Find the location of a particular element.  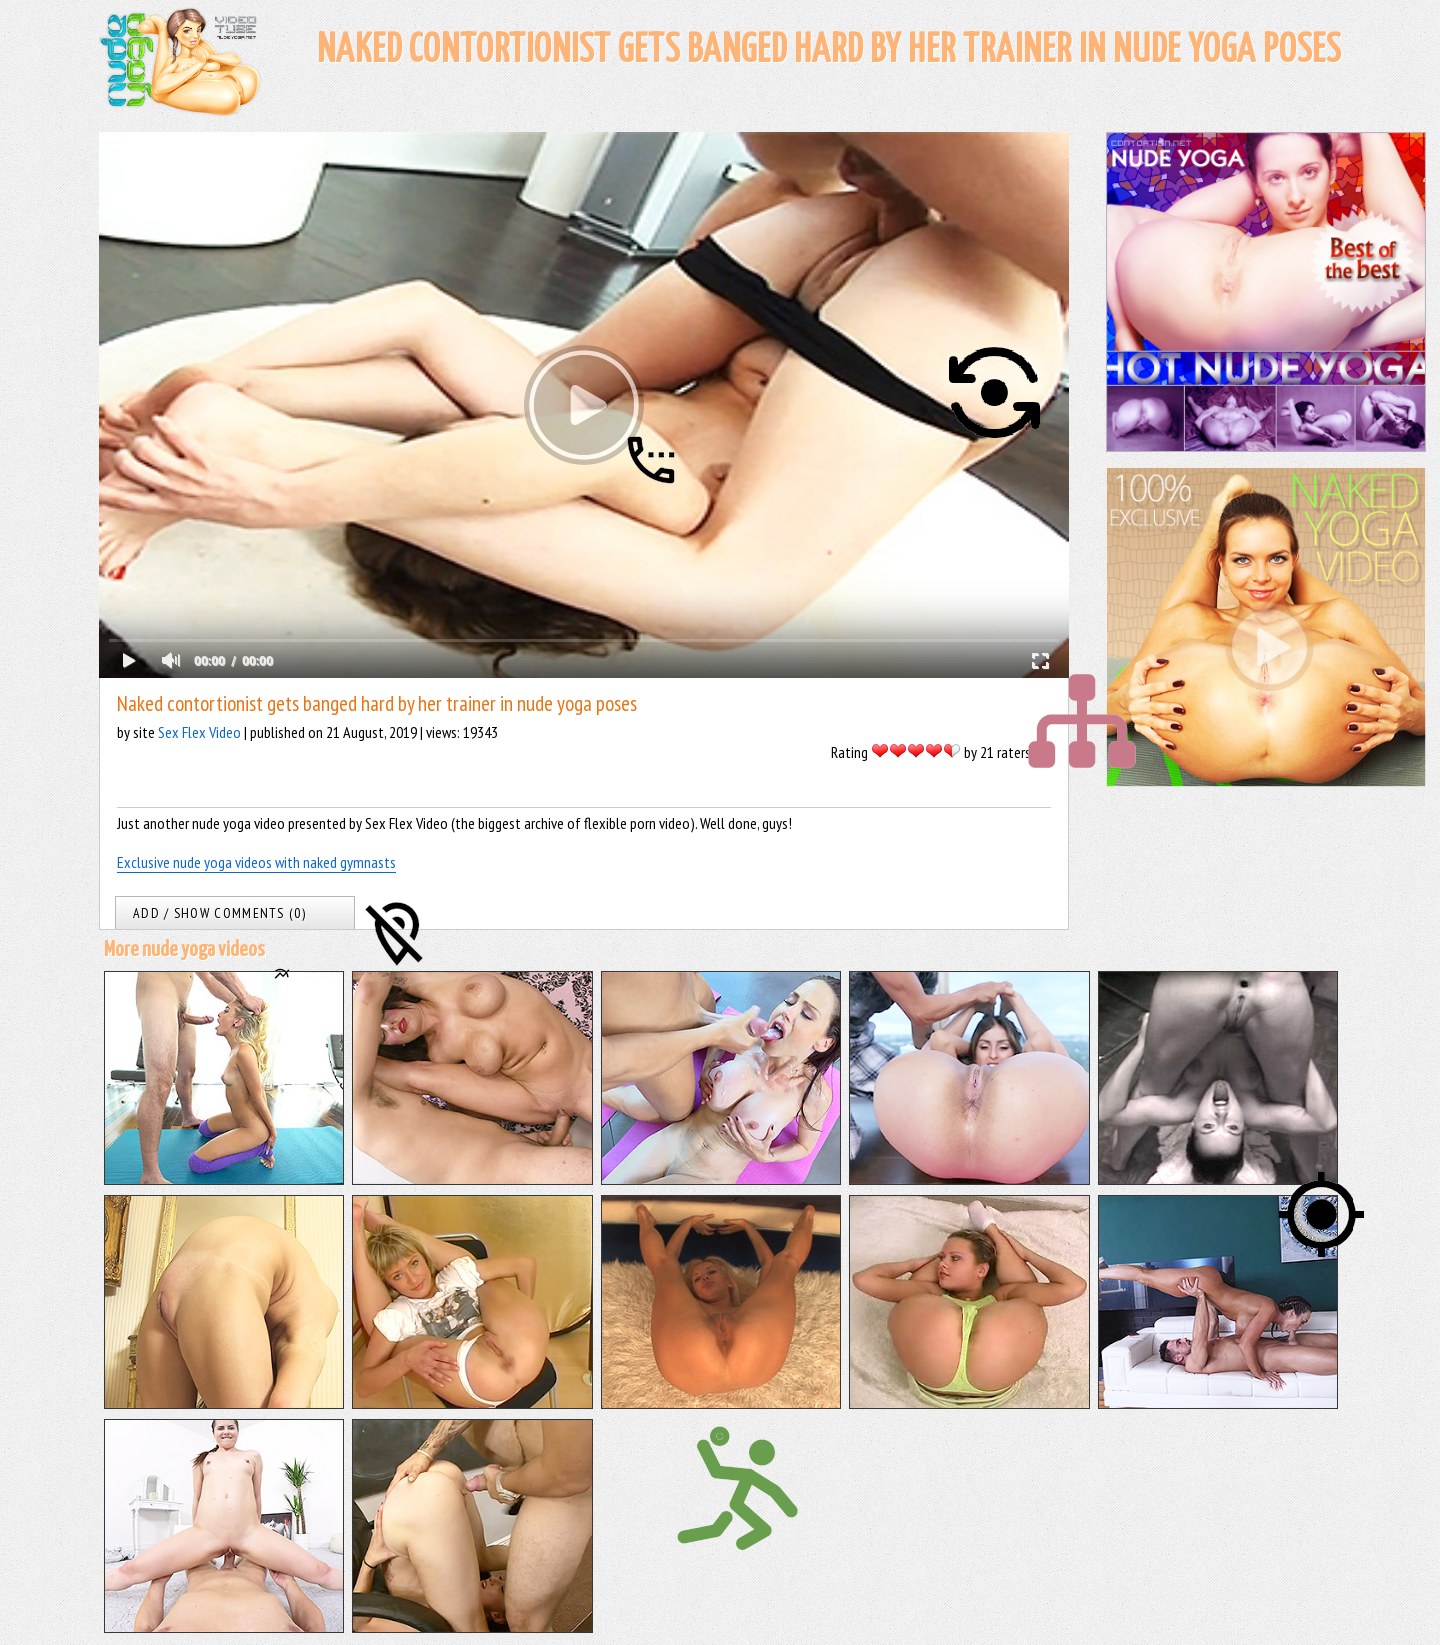

access handball game or sports activity is located at coordinates (736, 1485).